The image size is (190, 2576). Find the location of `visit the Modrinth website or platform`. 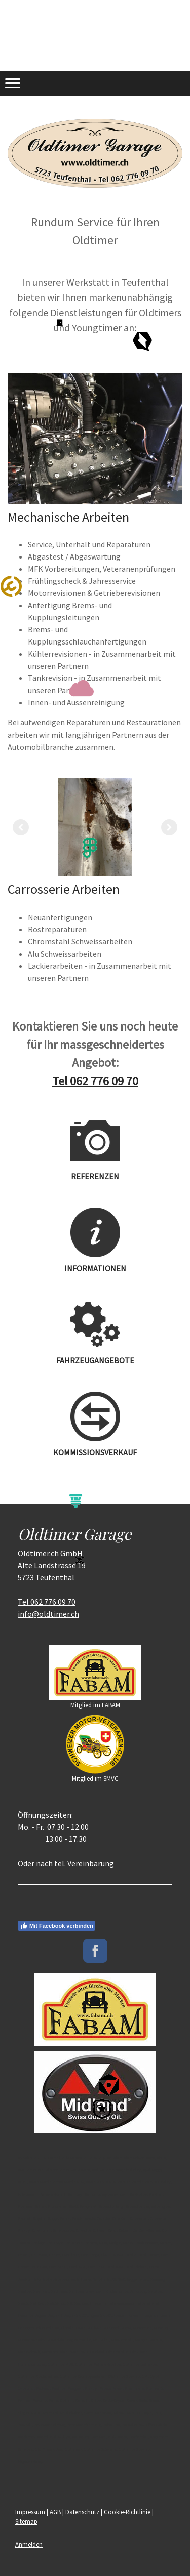

visit the Modrinth website or platform is located at coordinates (11, 586).